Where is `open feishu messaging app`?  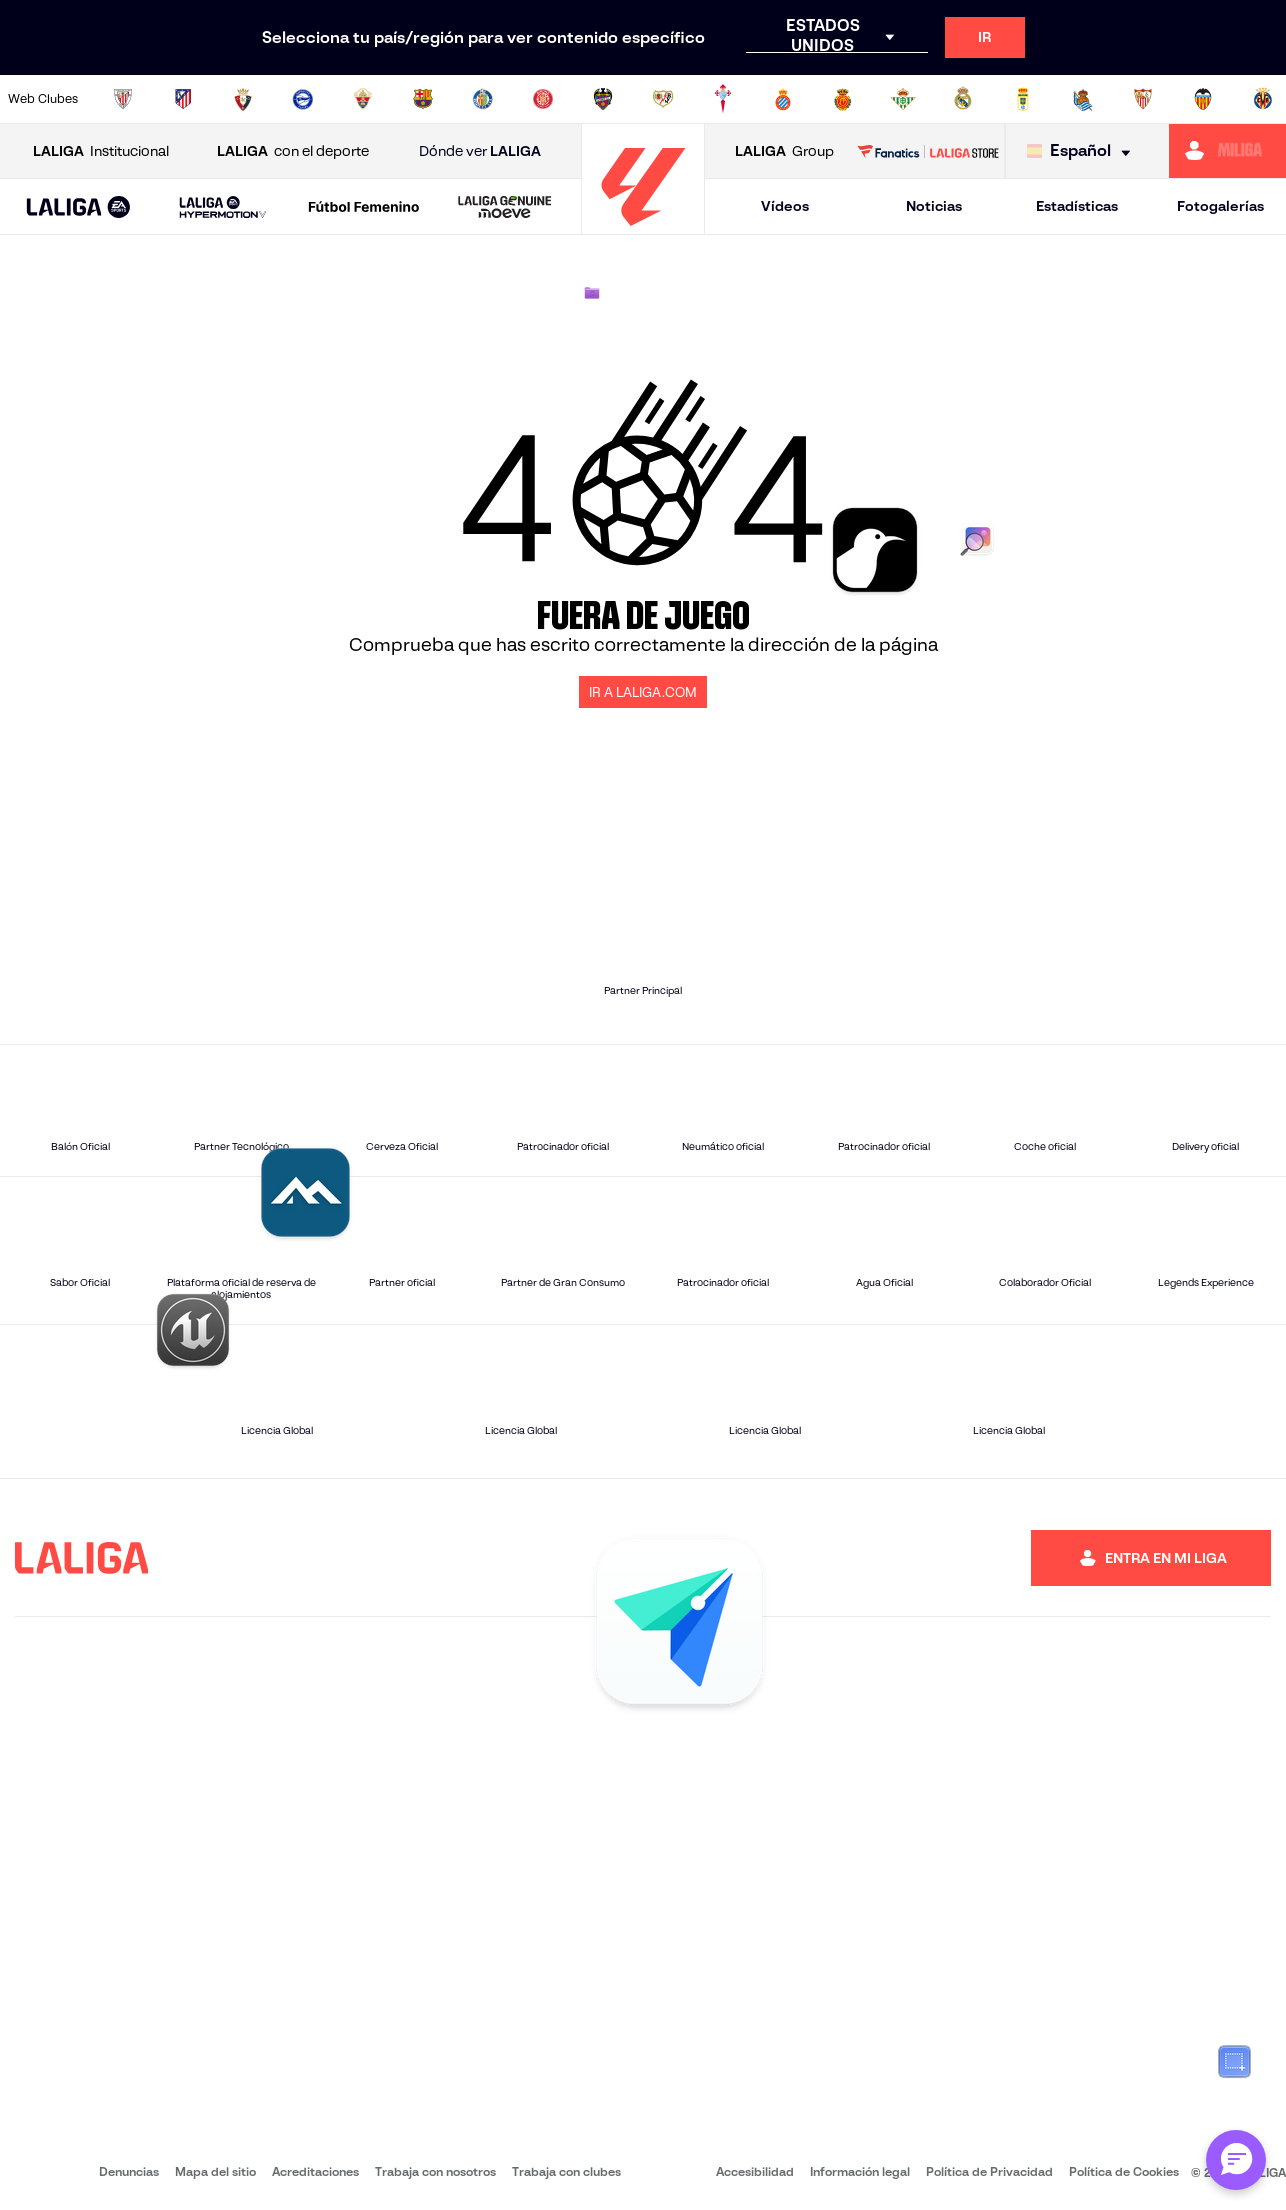 open feishu messaging app is located at coordinates (679, 1621).